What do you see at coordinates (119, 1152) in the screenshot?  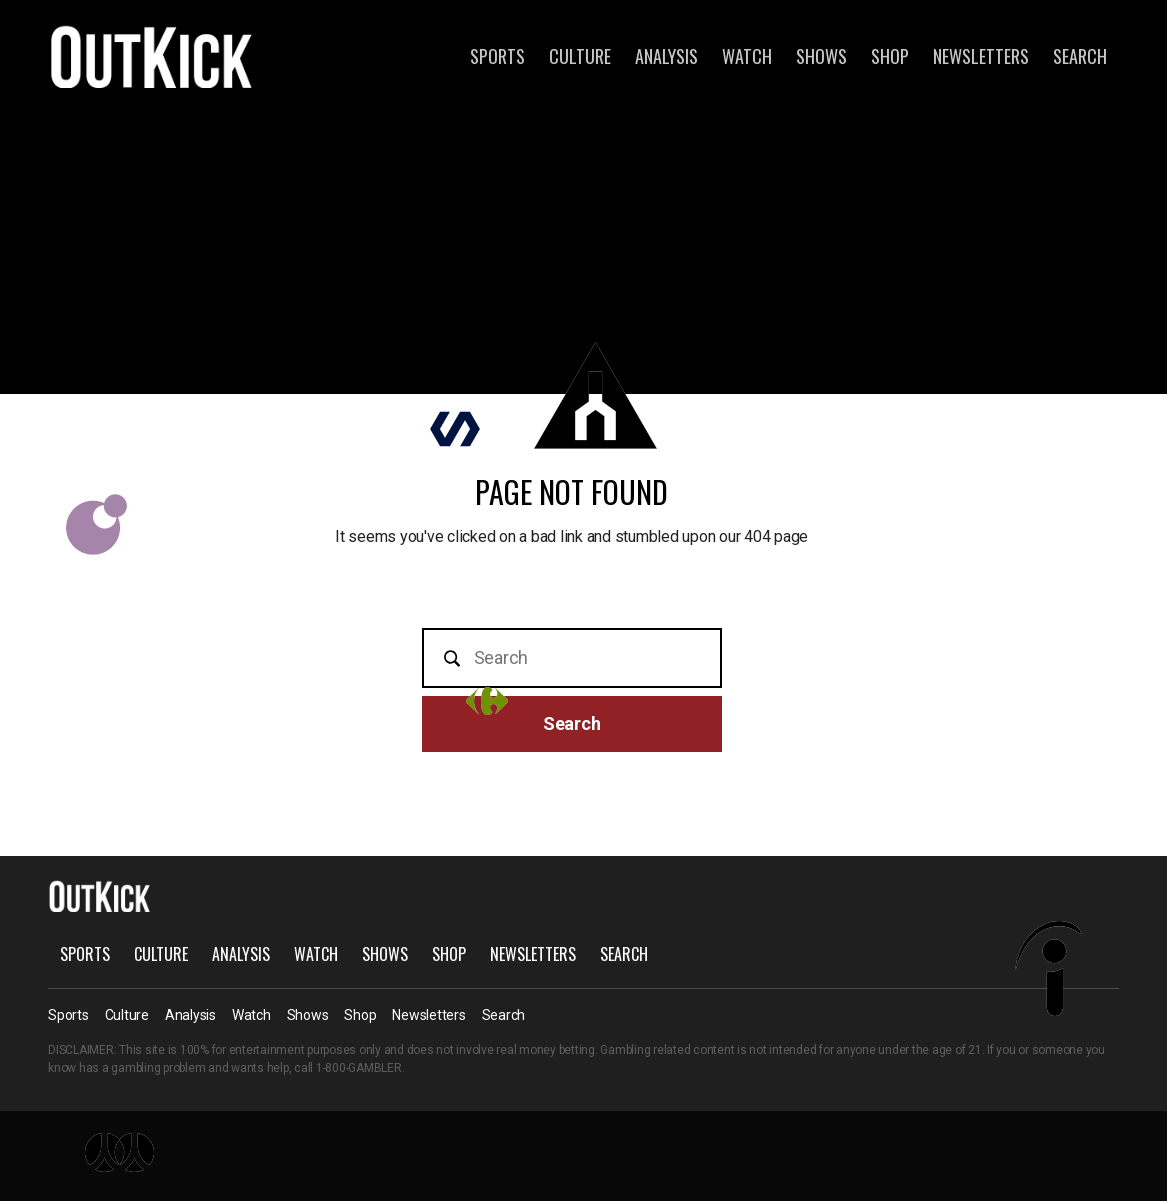 I see `link to Renren social network profile` at bounding box center [119, 1152].